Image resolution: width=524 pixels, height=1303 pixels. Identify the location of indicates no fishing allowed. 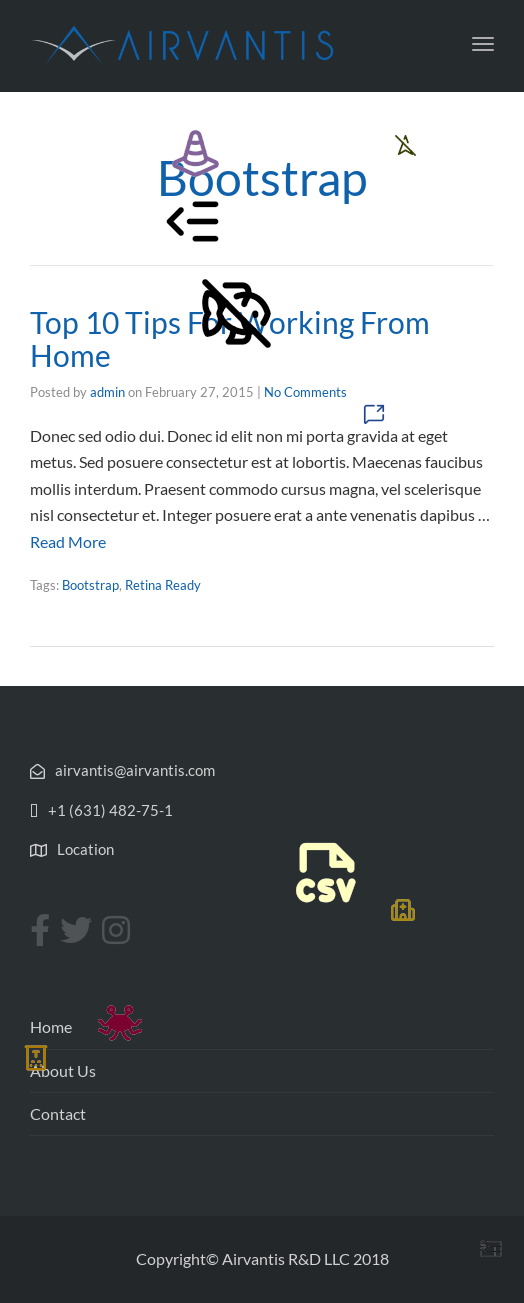
(236, 313).